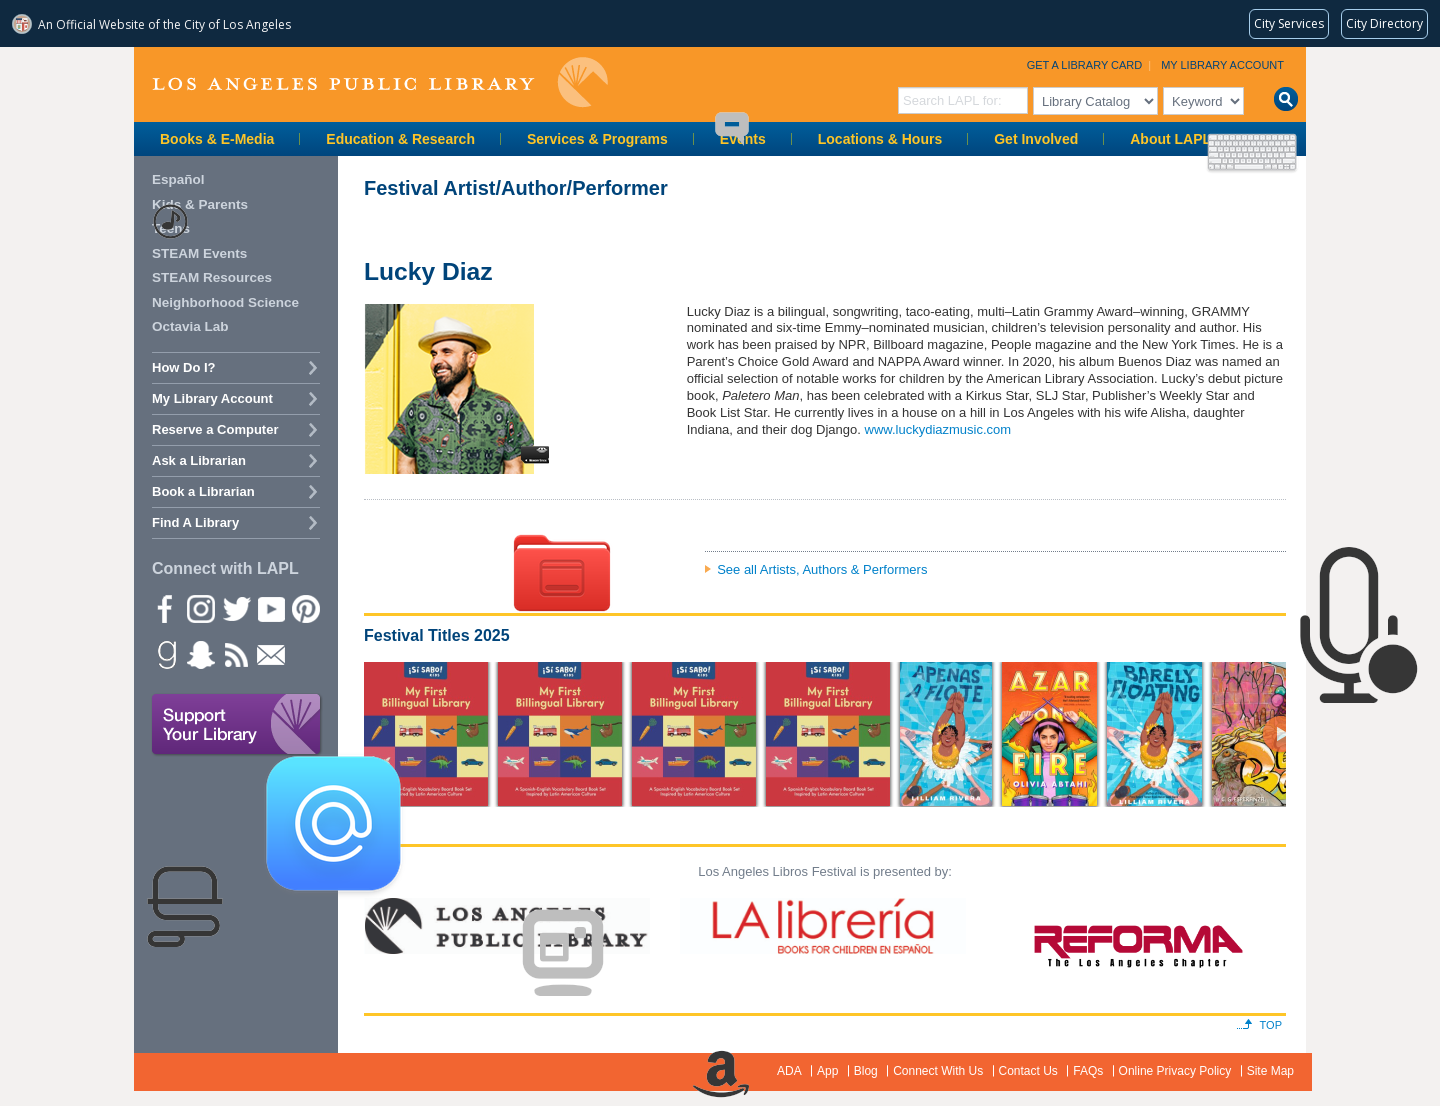 Image resolution: width=1440 pixels, height=1106 pixels. I want to click on indicates user is busy or unavailable for chat, so click(732, 129).